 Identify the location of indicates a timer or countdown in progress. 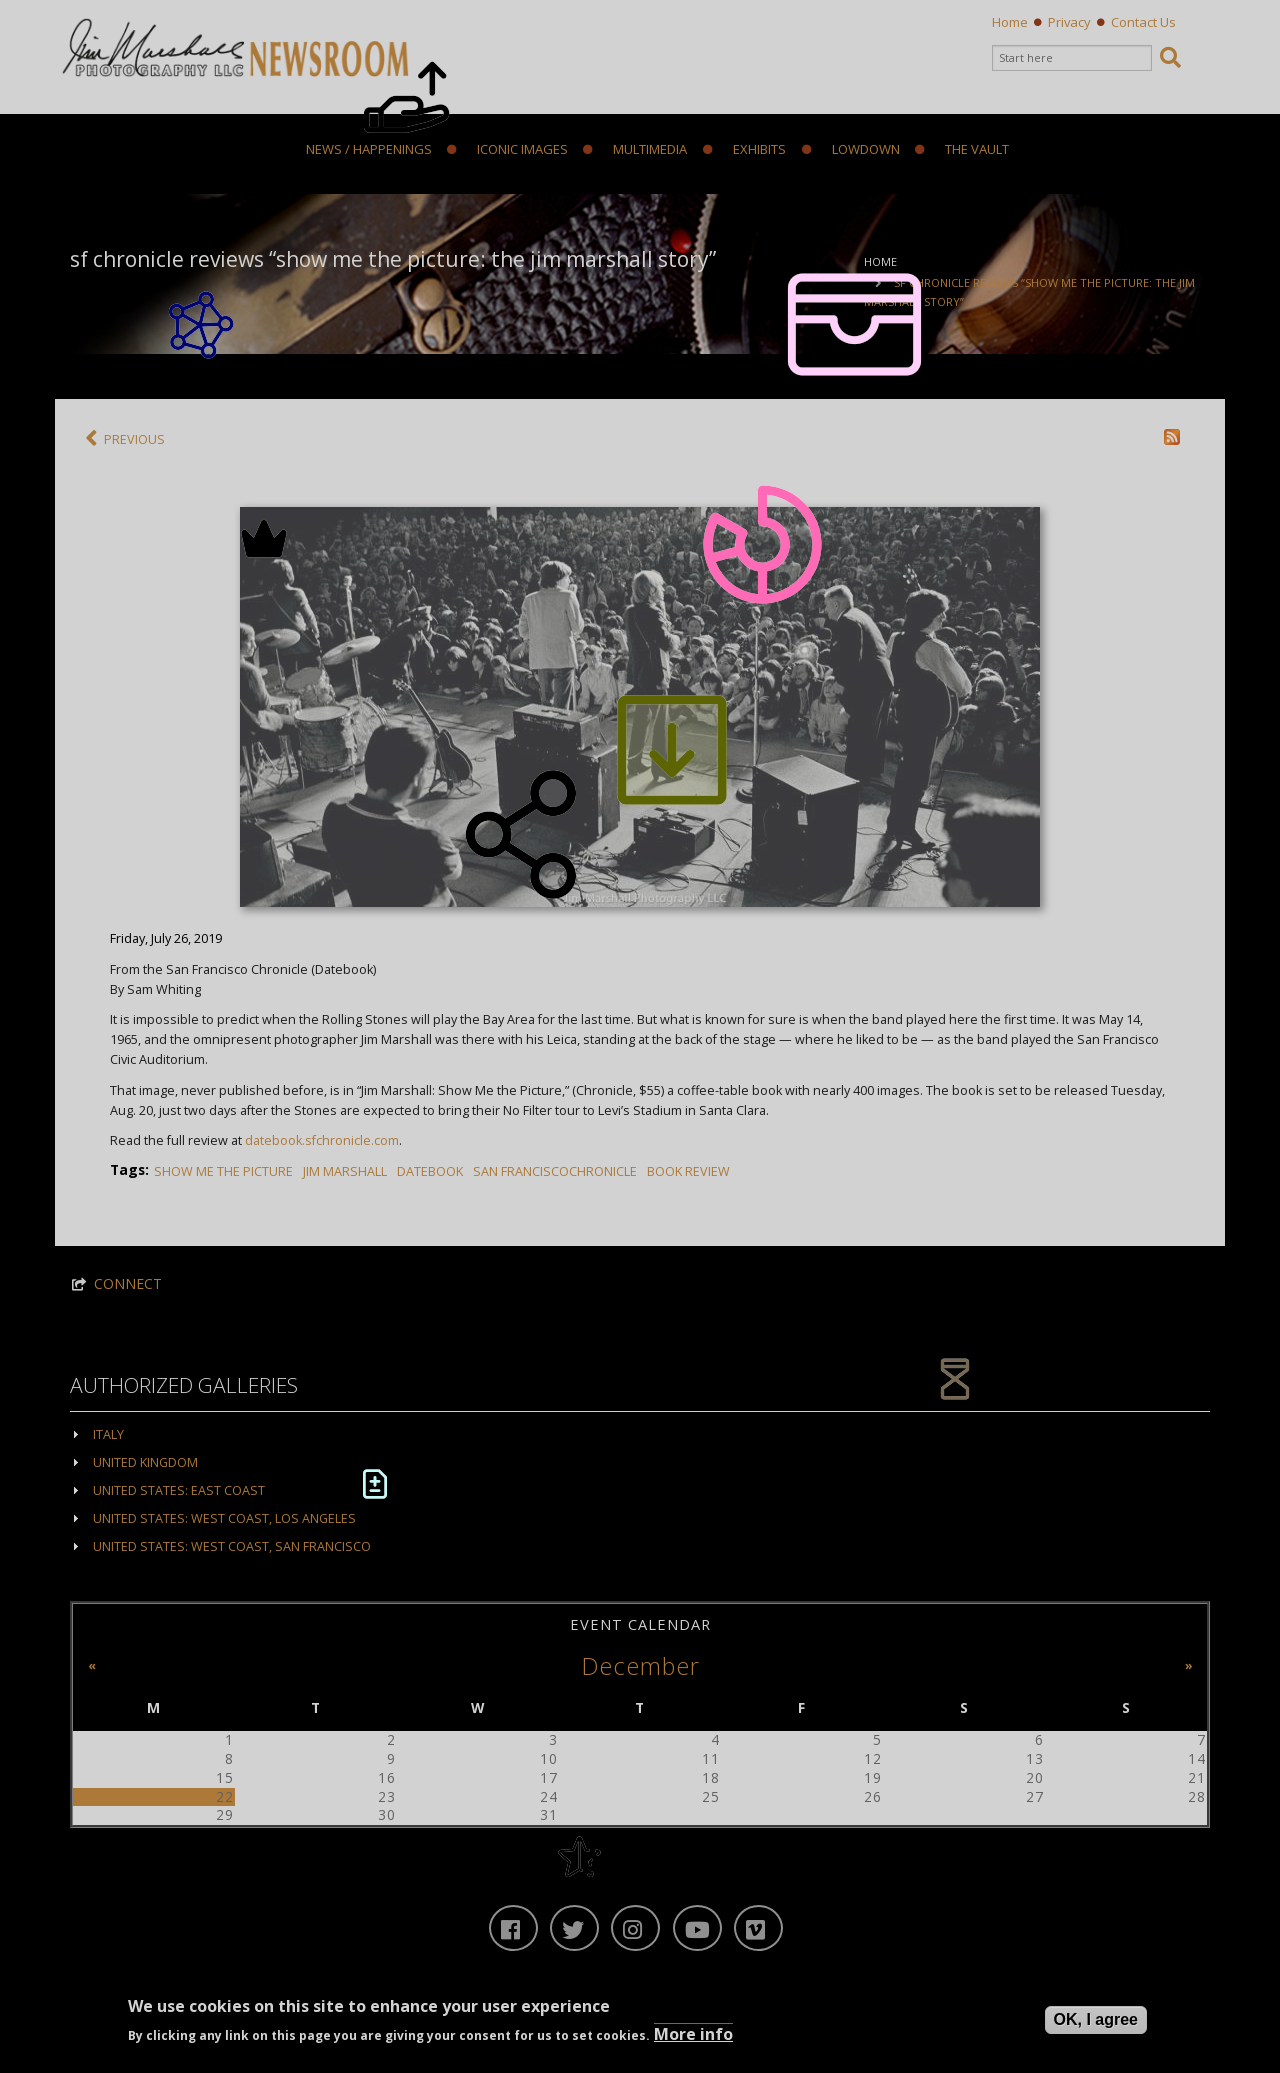
(955, 1379).